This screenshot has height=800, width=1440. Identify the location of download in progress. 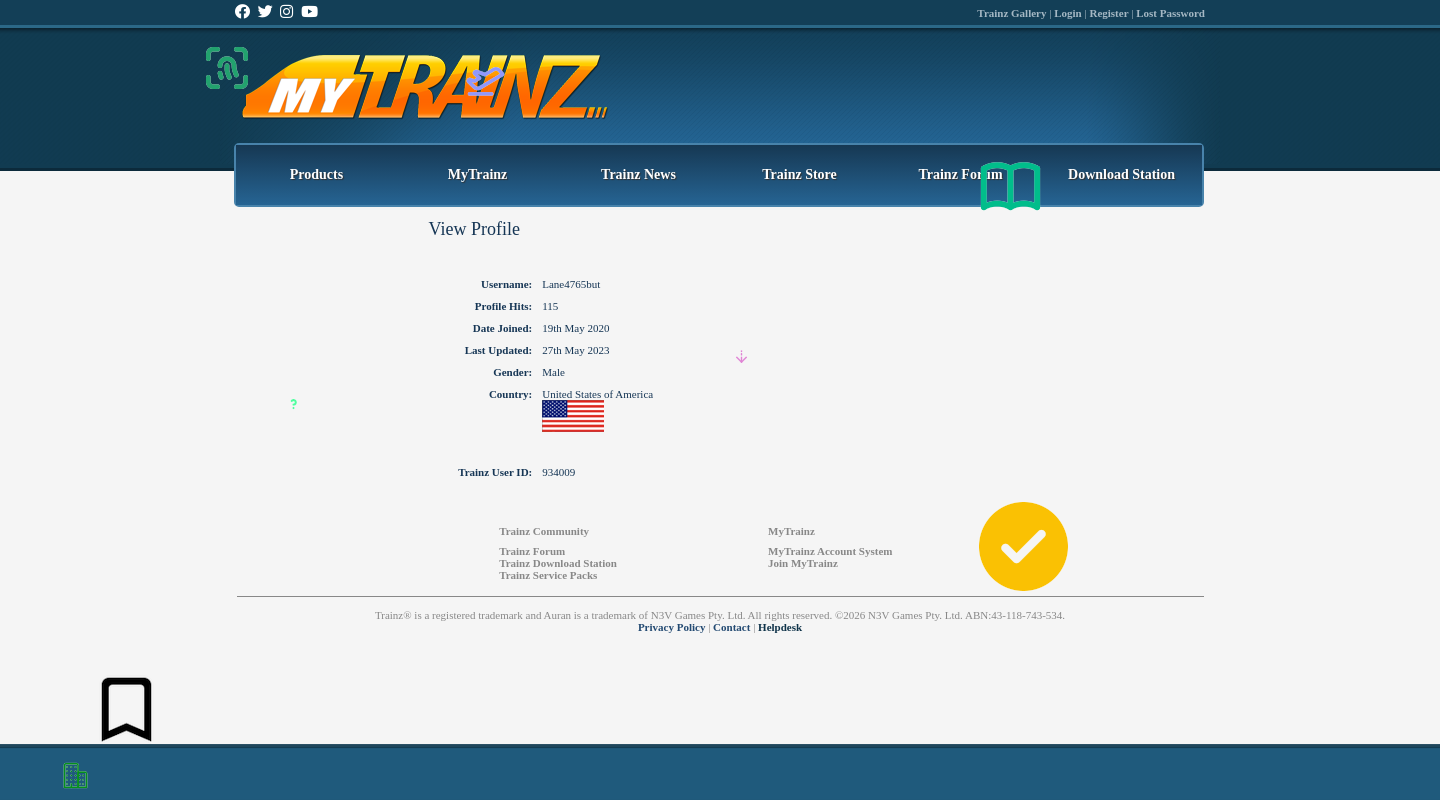
(741, 356).